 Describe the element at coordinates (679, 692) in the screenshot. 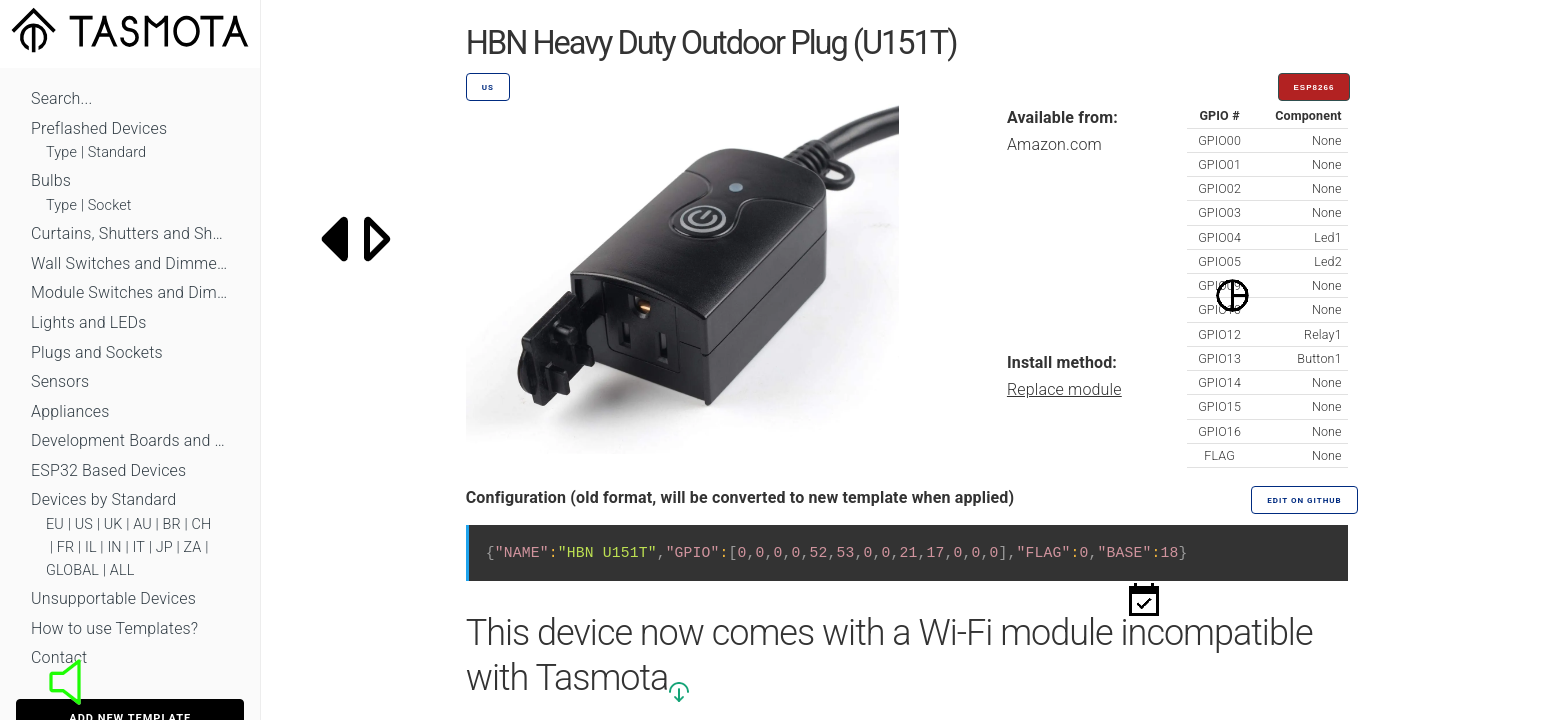

I see `download or save content from the cloud` at that location.